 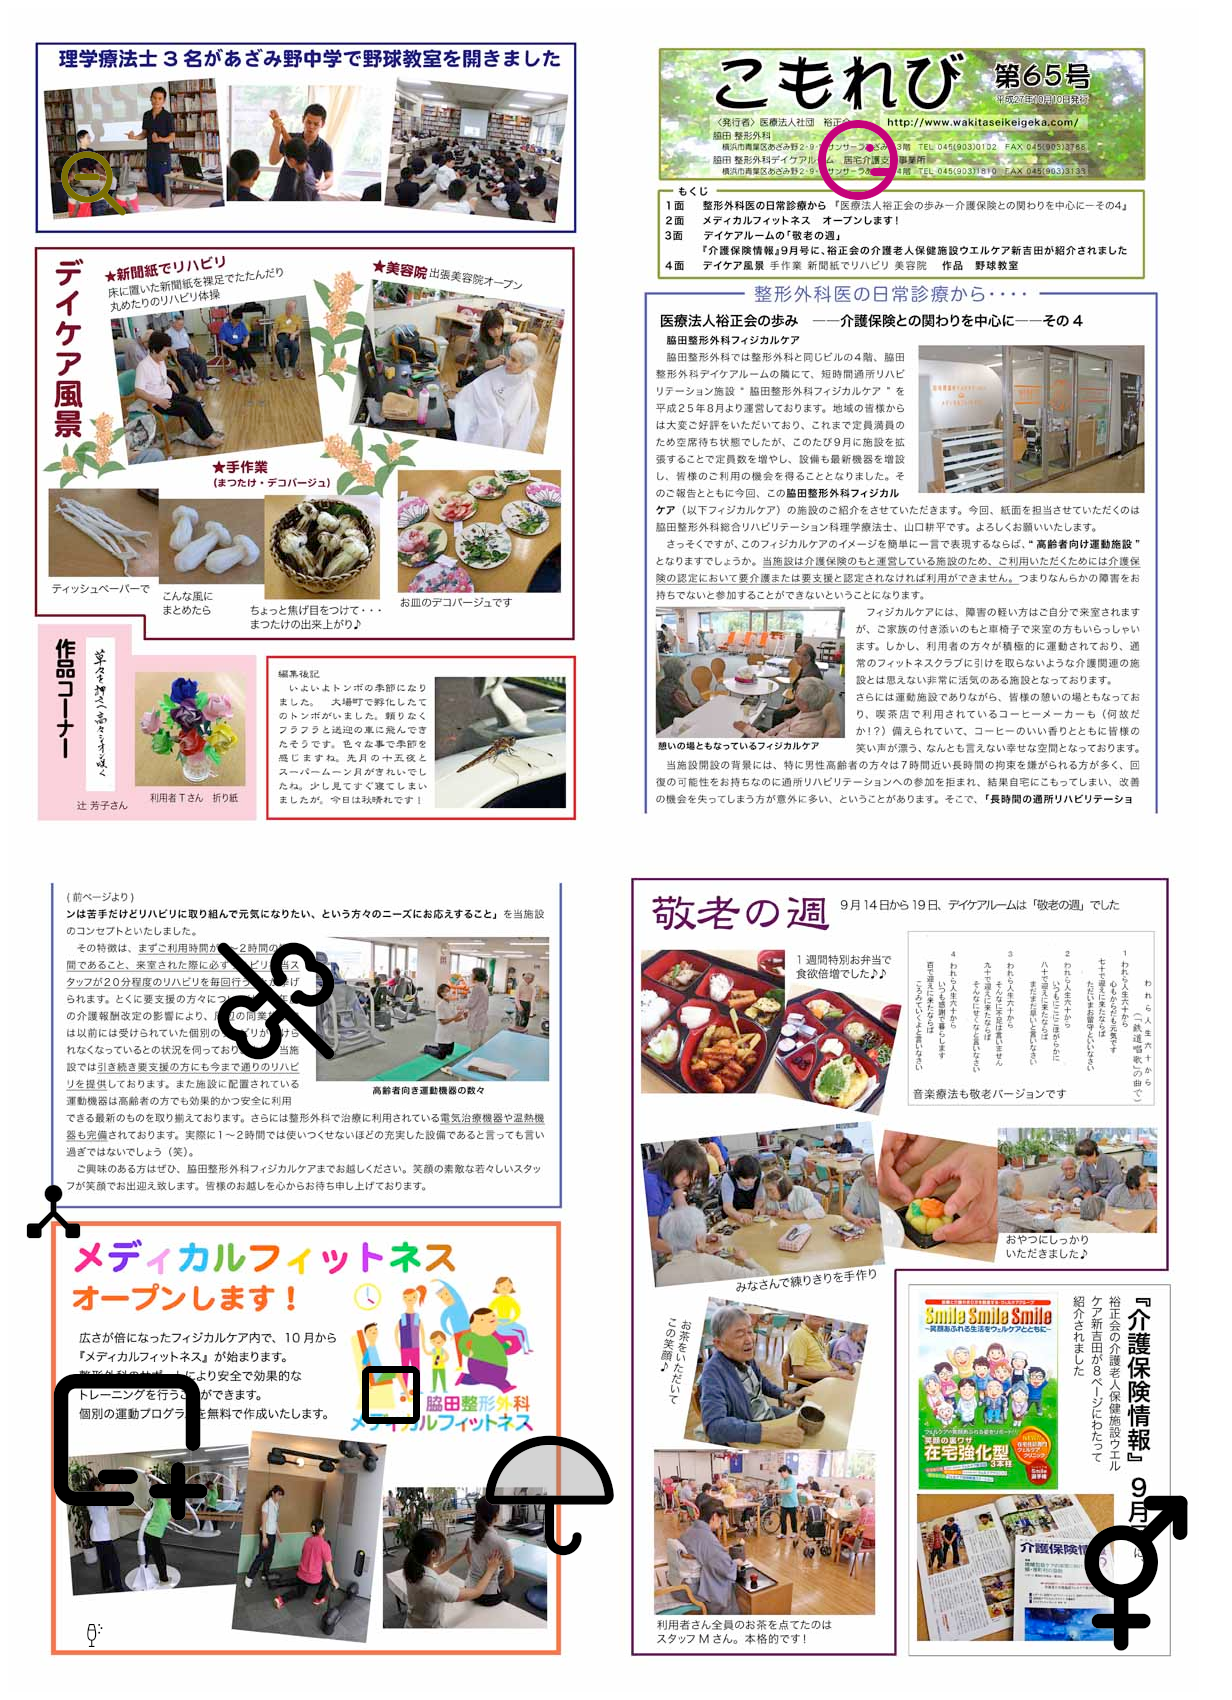 I want to click on add a new iPad or tablet device, so click(x=127, y=1440).